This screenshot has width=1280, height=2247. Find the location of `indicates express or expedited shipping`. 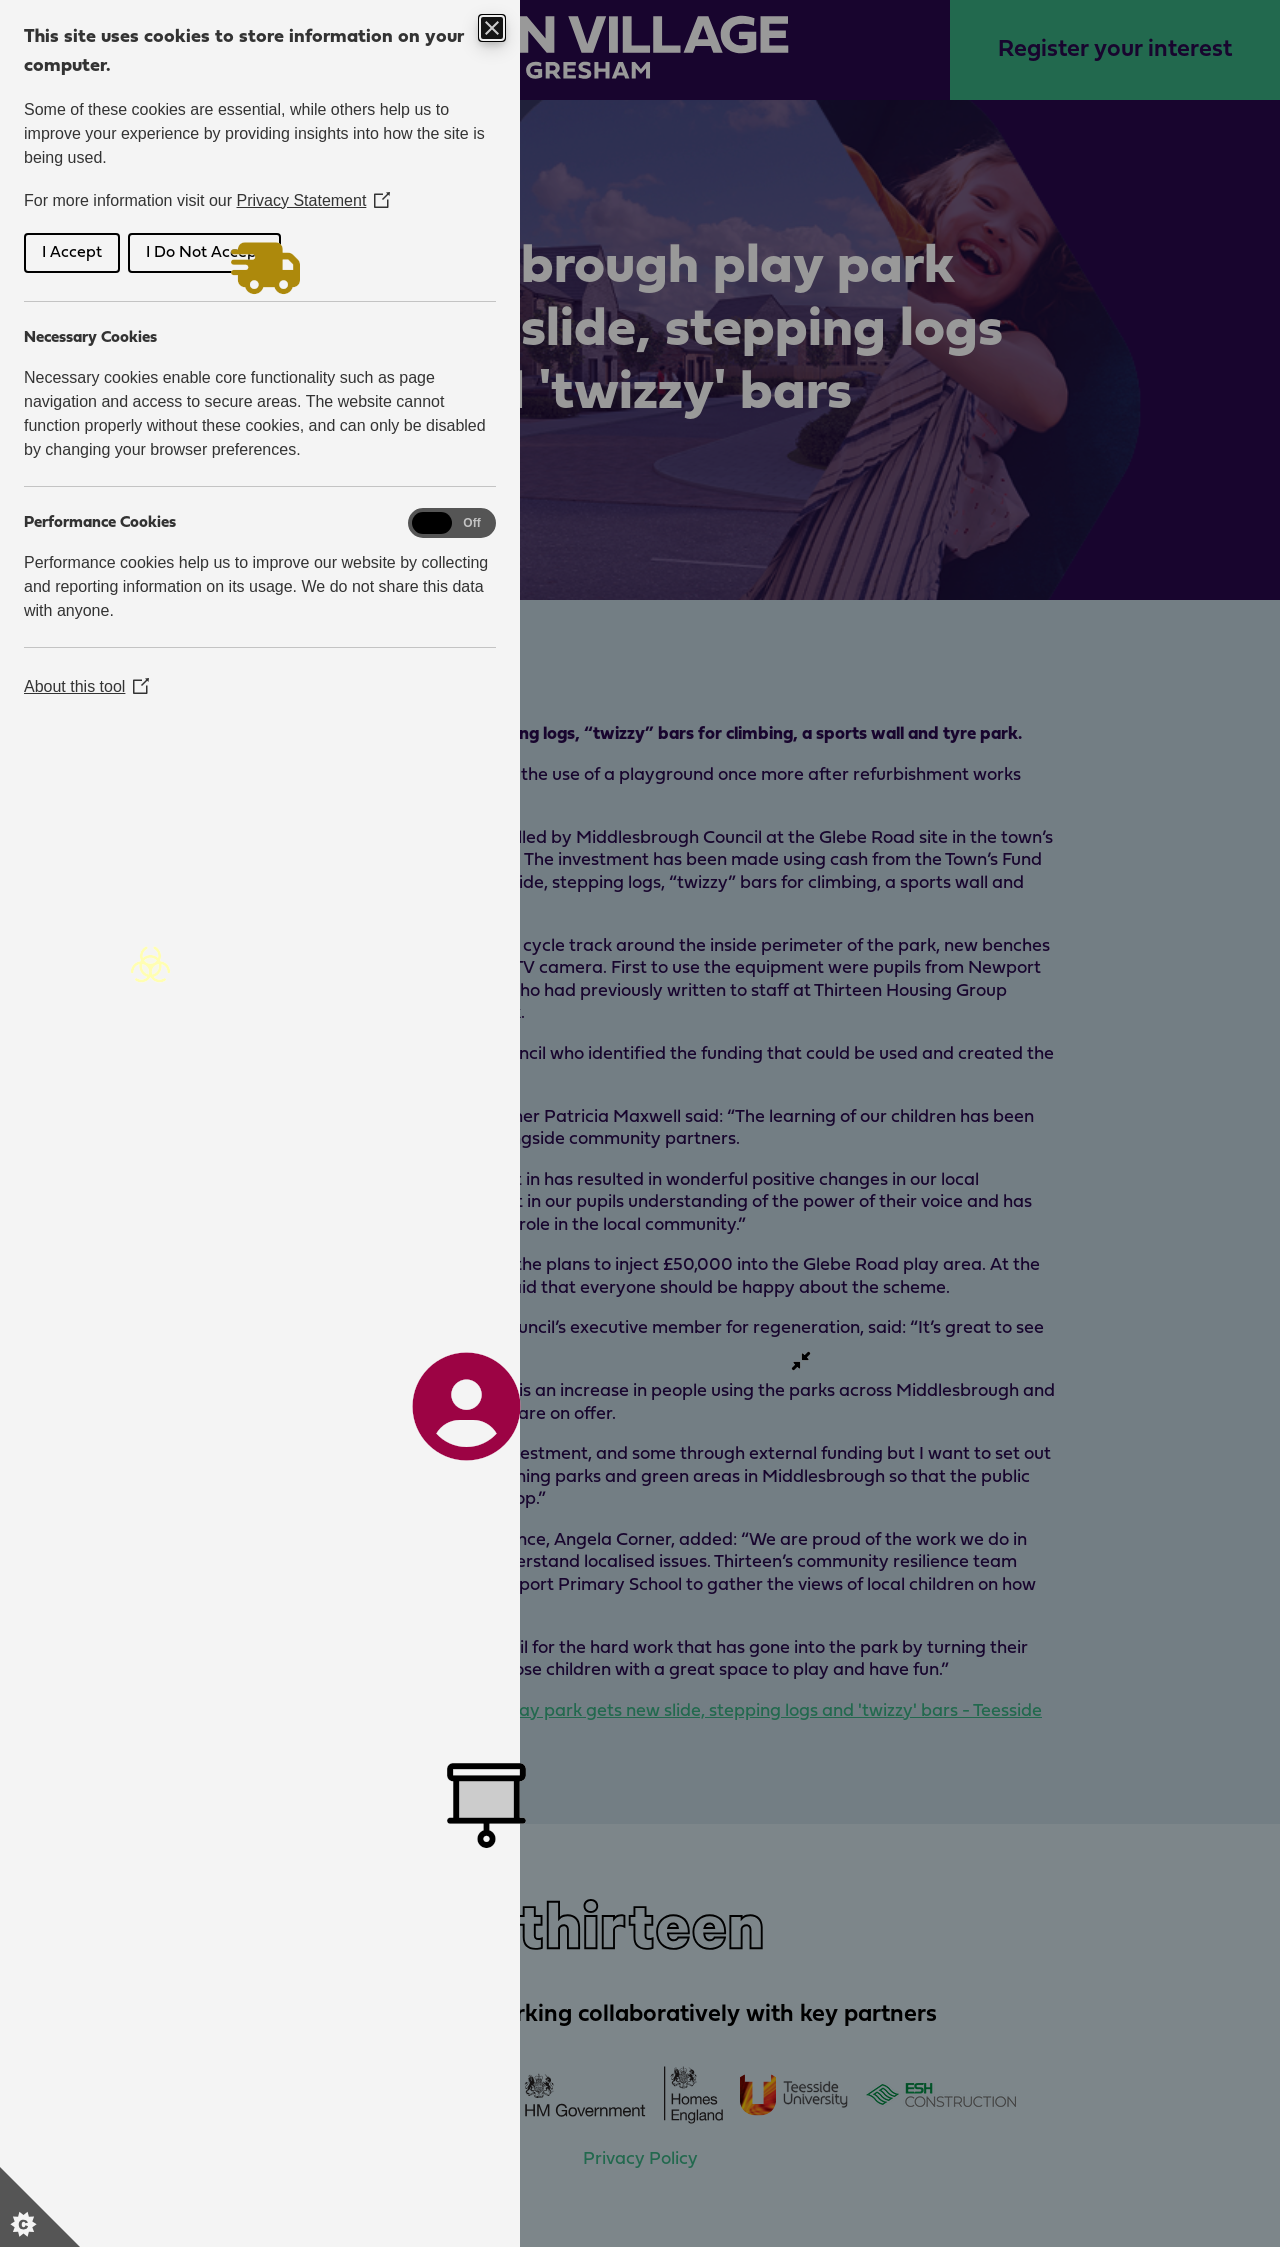

indicates express or expedited shipping is located at coordinates (265, 266).